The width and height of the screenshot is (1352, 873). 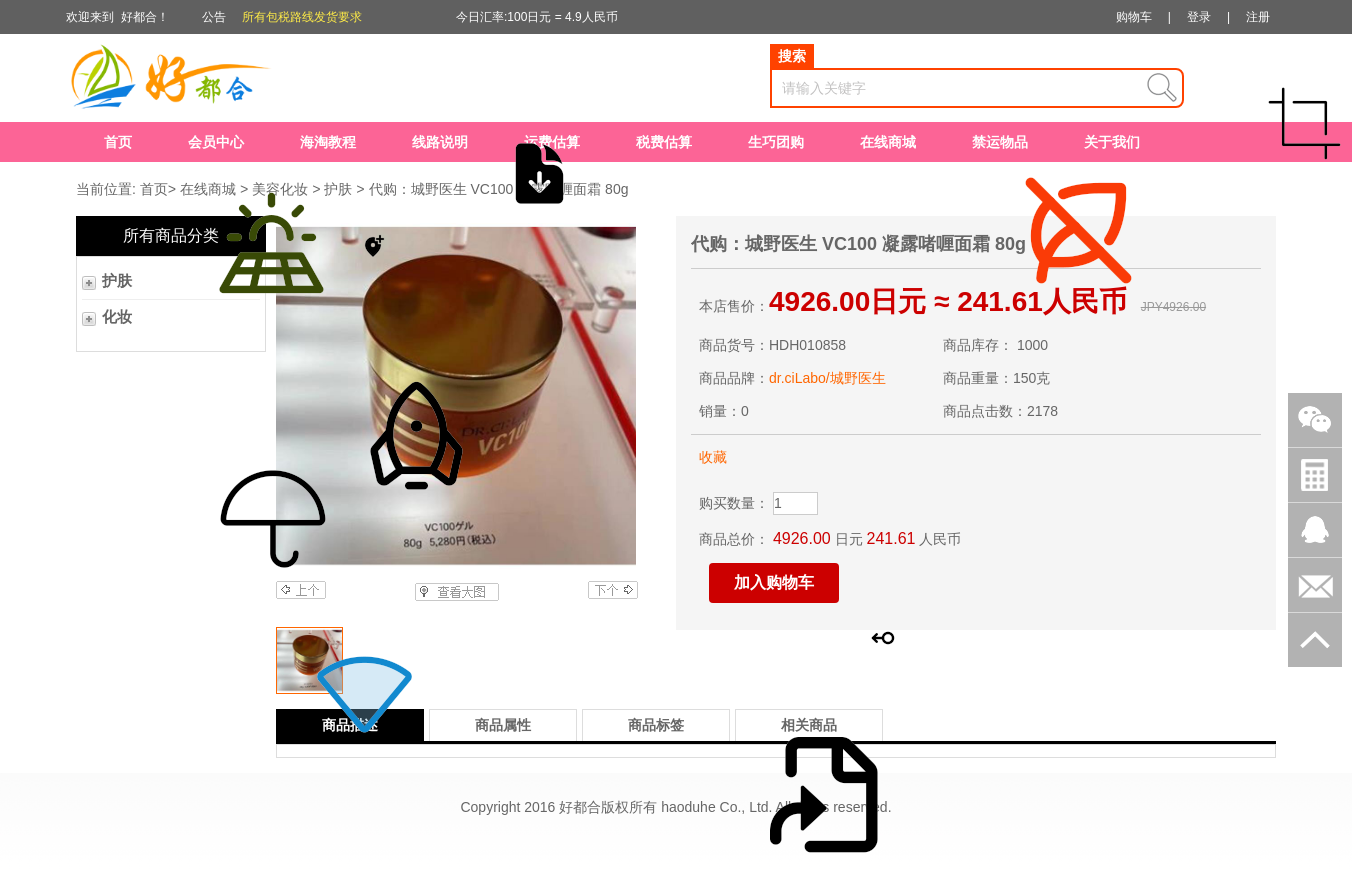 I want to click on crop an image, so click(x=1304, y=123).